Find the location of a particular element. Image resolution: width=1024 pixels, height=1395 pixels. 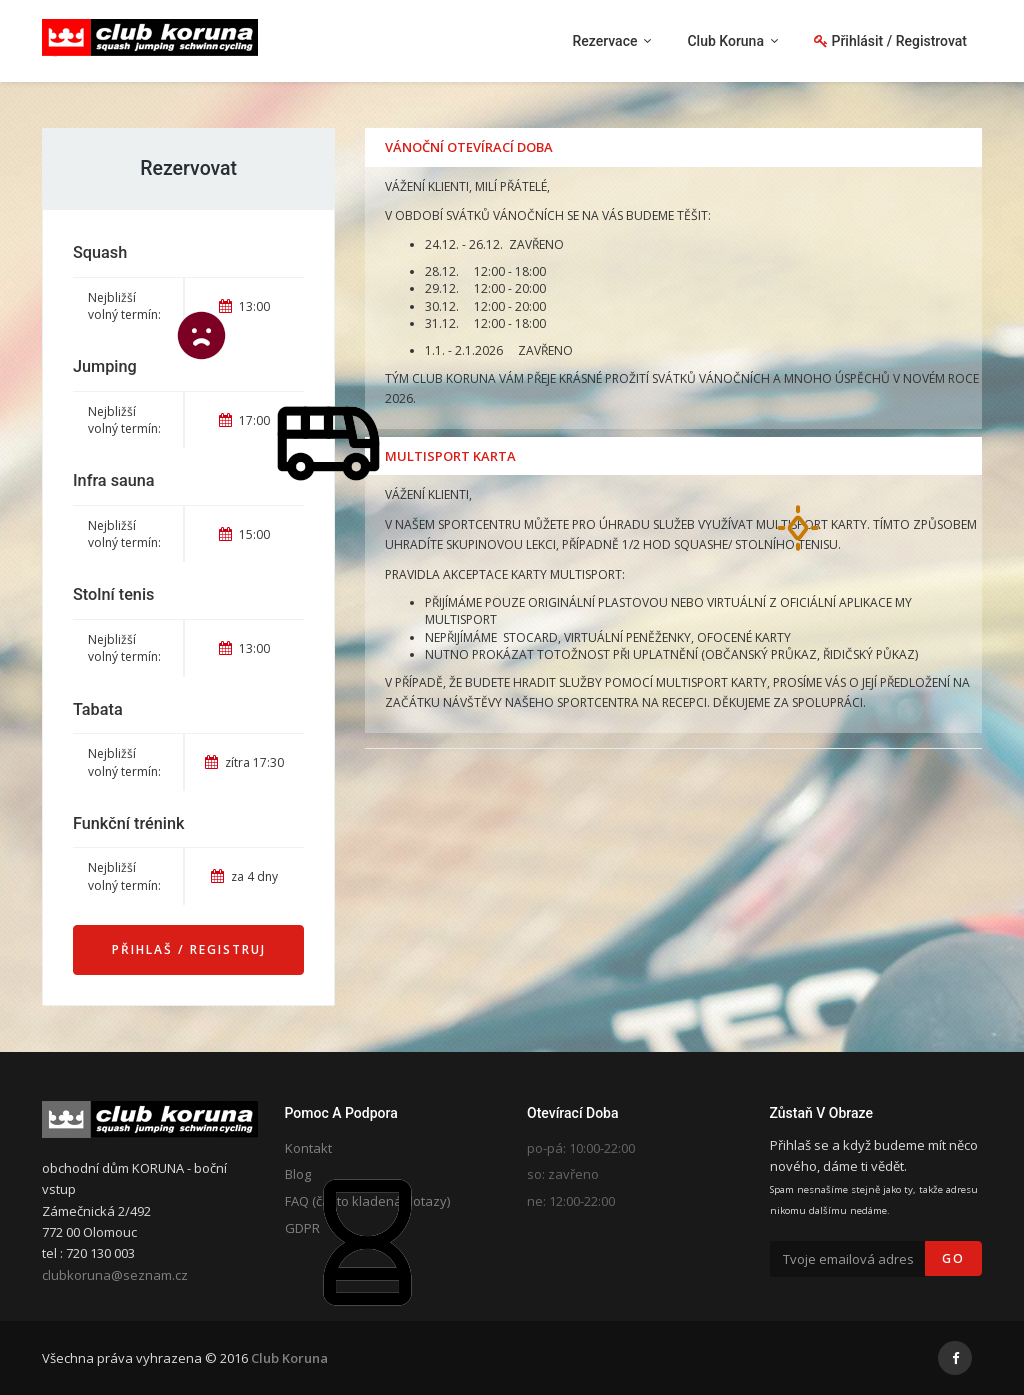

indicate negative feedback or dissatisfaction is located at coordinates (201, 335).